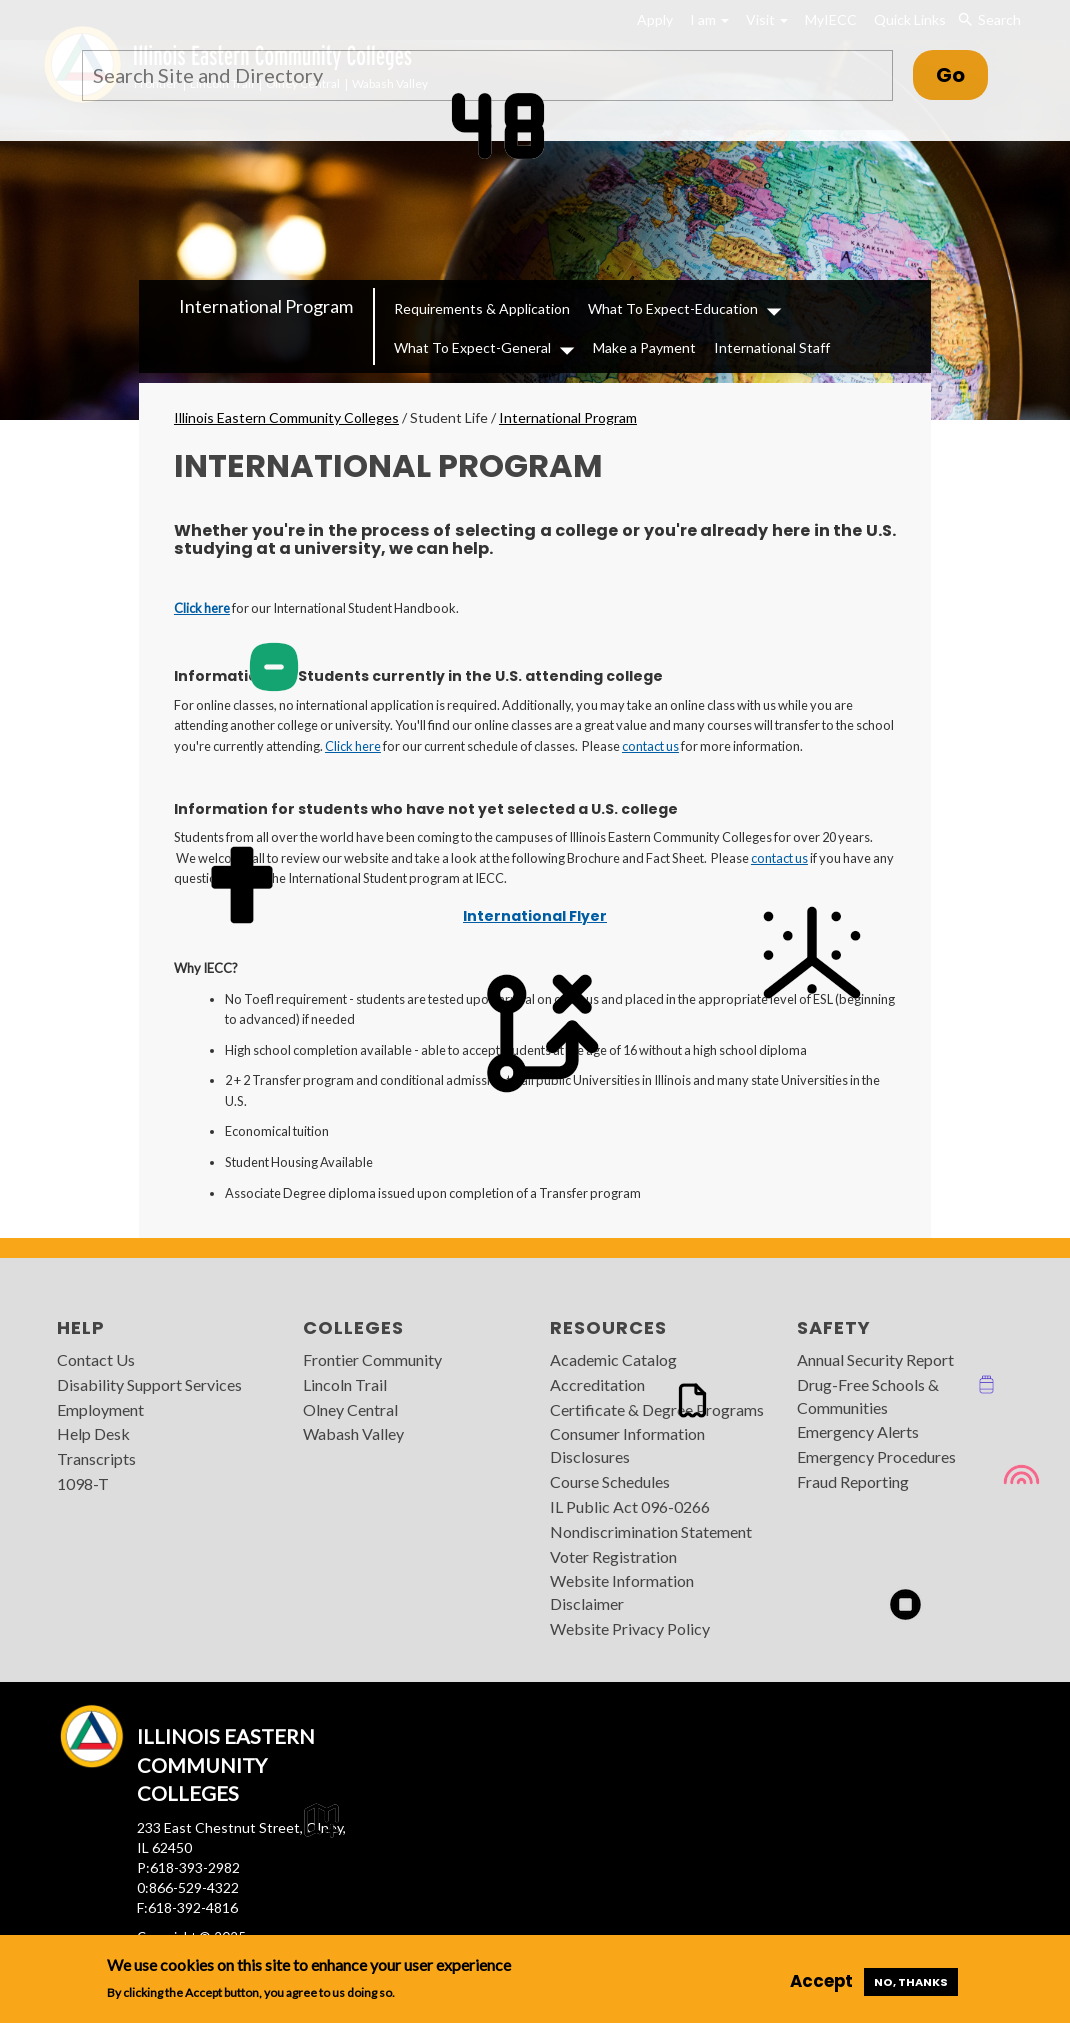 This screenshot has height=2023, width=1070. Describe the element at coordinates (1021, 1474) in the screenshot. I see `indicates pride or LGBTQ+ related content` at that location.